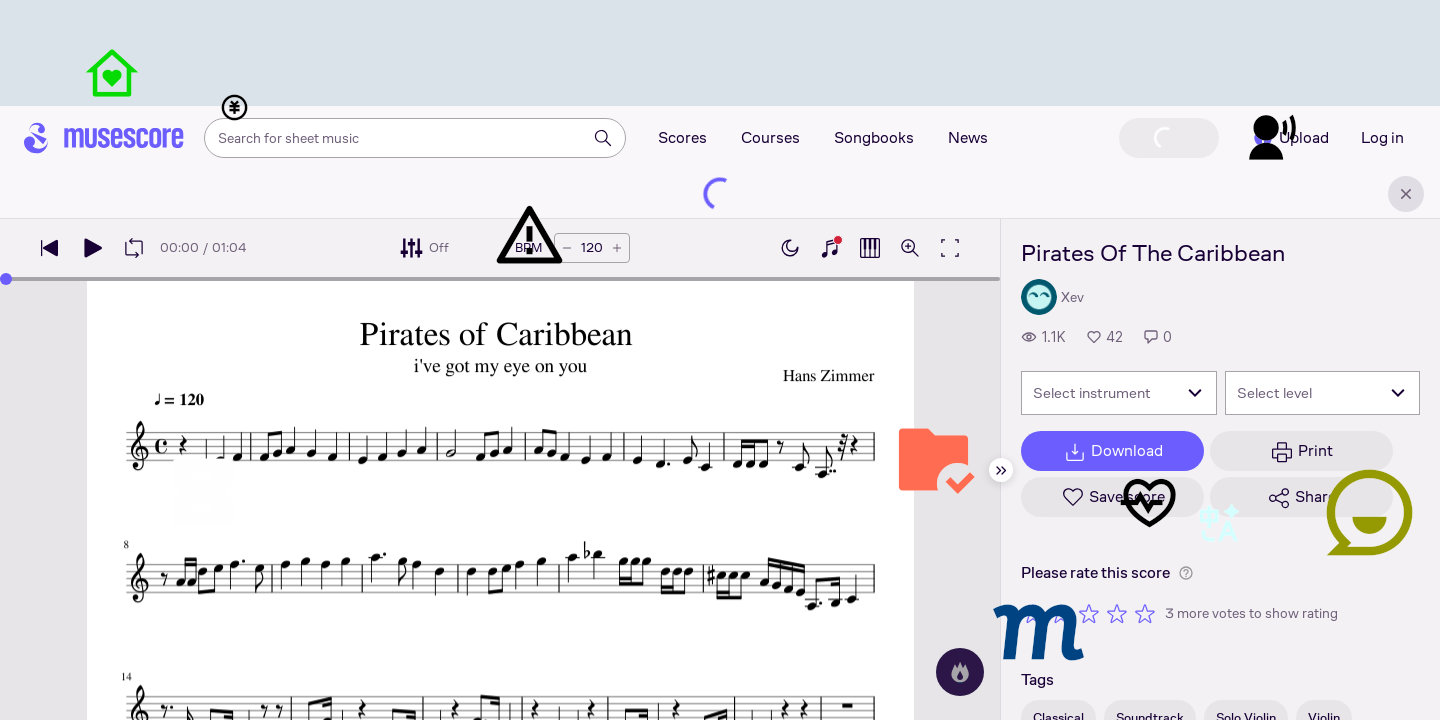 This screenshot has width=1440, height=720. I want to click on indicates a warning or alert status, so click(529, 235).